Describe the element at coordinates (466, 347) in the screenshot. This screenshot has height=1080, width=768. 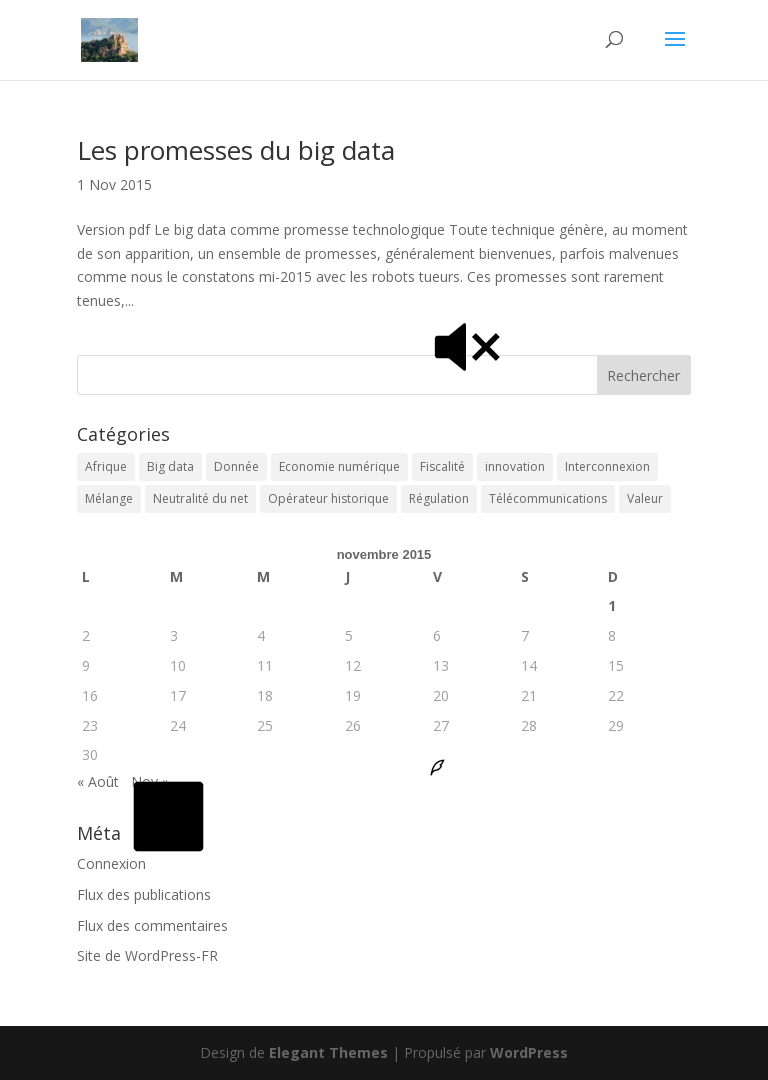
I see `mute or unmute audio` at that location.